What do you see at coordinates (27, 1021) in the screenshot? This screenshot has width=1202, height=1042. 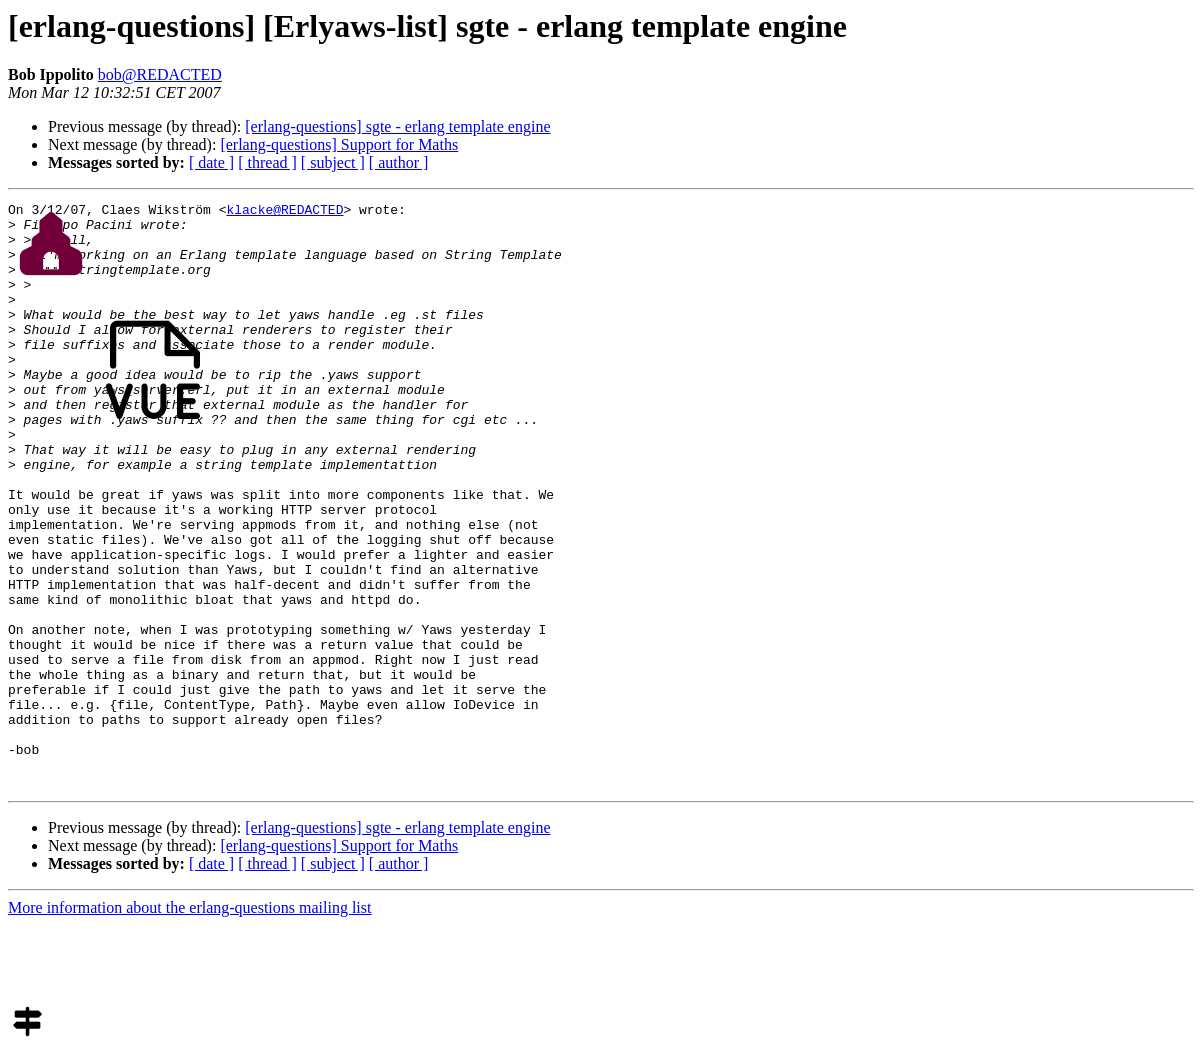 I see `view directions or navigation options` at bounding box center [27, 1021].